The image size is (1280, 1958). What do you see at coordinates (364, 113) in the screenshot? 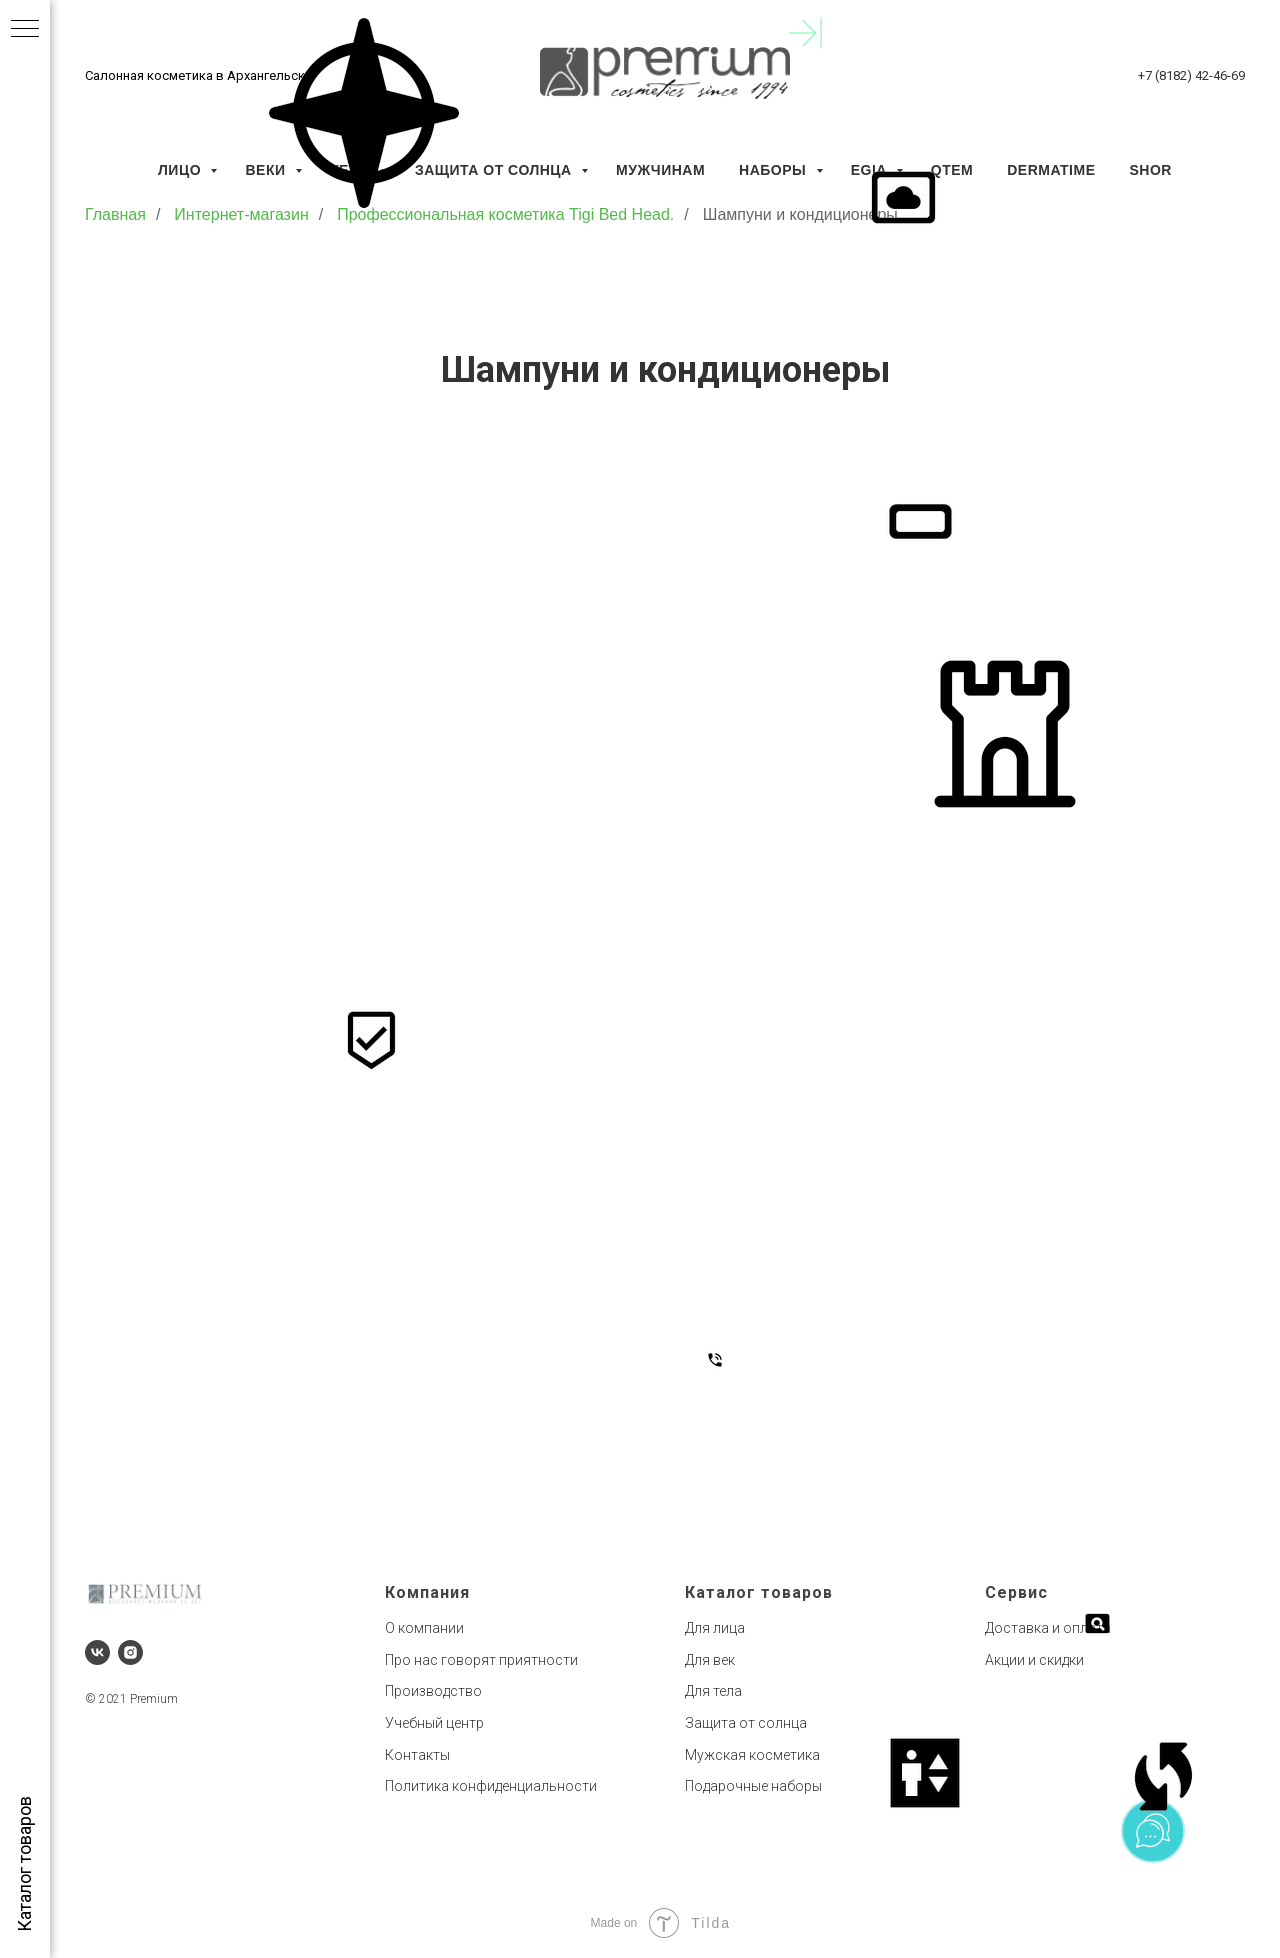
I see `access navigation or compass features` at bounding box center [364, 113].